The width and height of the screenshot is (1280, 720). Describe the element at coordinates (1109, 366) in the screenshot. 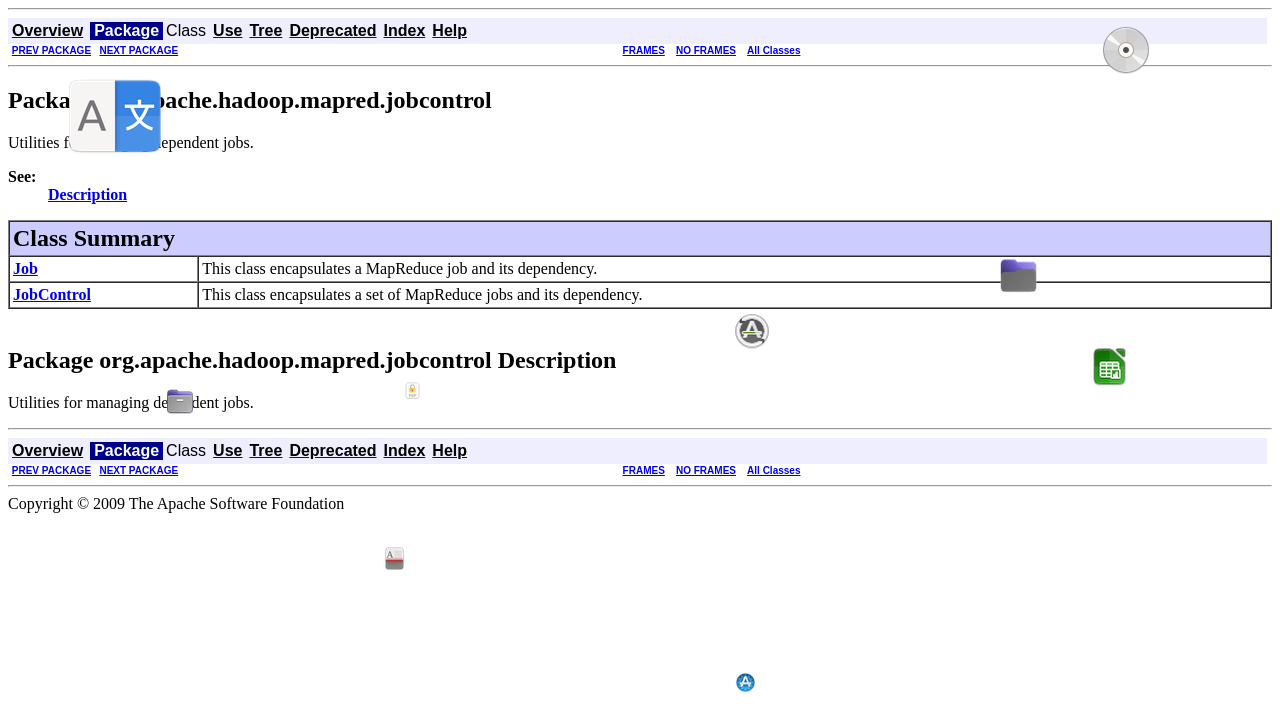

I see `open LibreOffice Calc spreadsheet application` at that location.